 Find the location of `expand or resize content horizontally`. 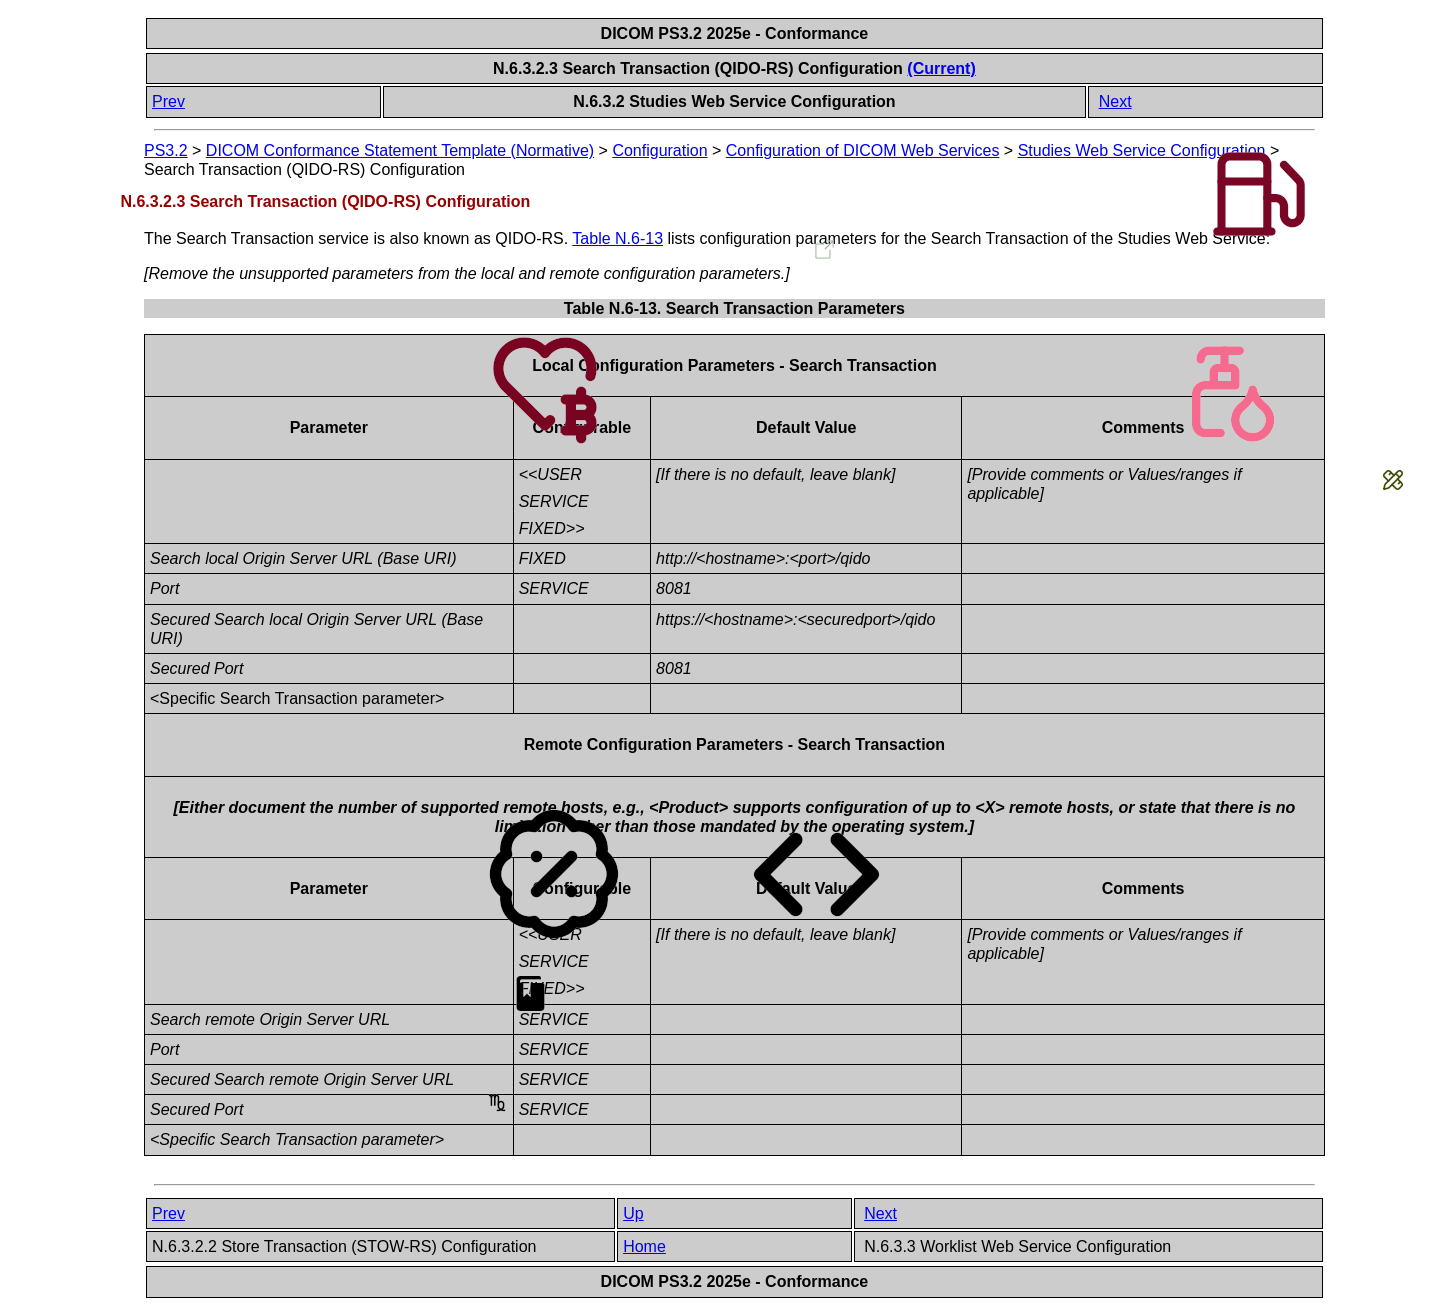

expand or resize content horizontally is located at coordinates (816, 874).